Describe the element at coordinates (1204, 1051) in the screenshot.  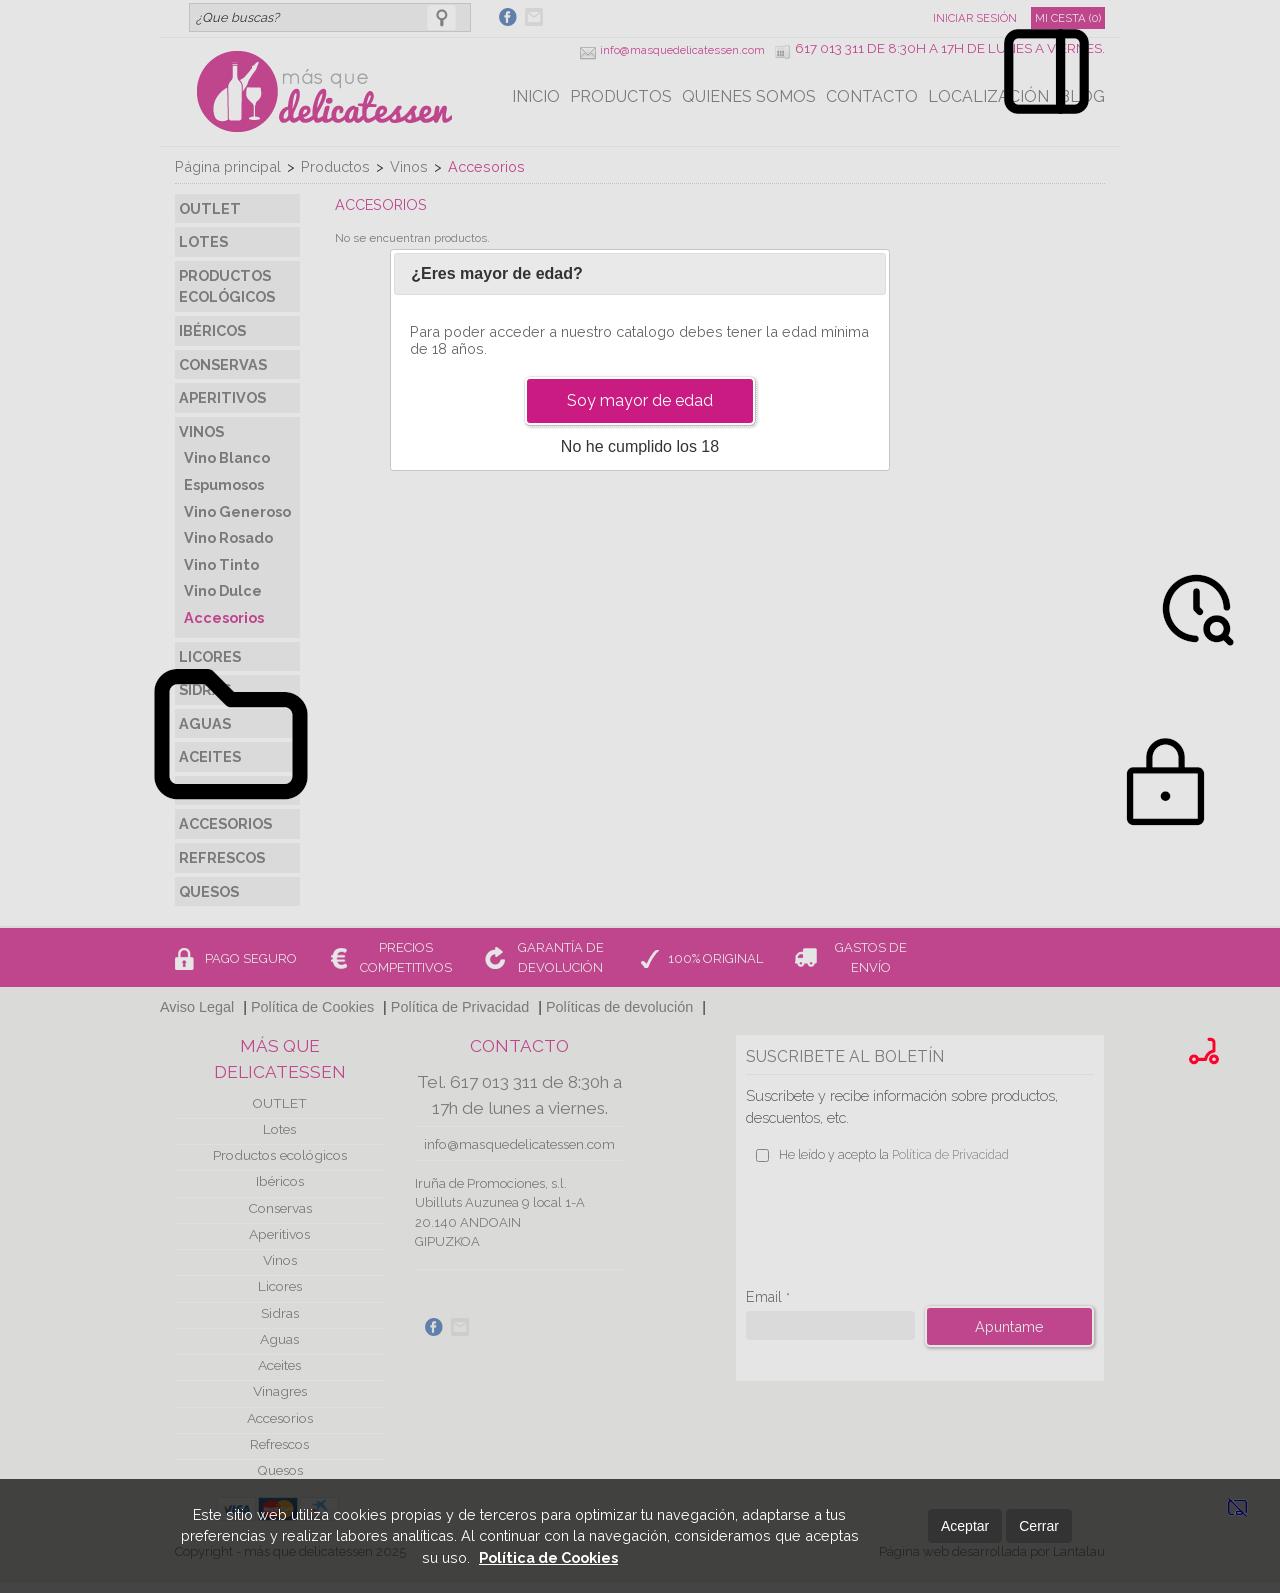
I see `select scooter as transportation mode` at that location.